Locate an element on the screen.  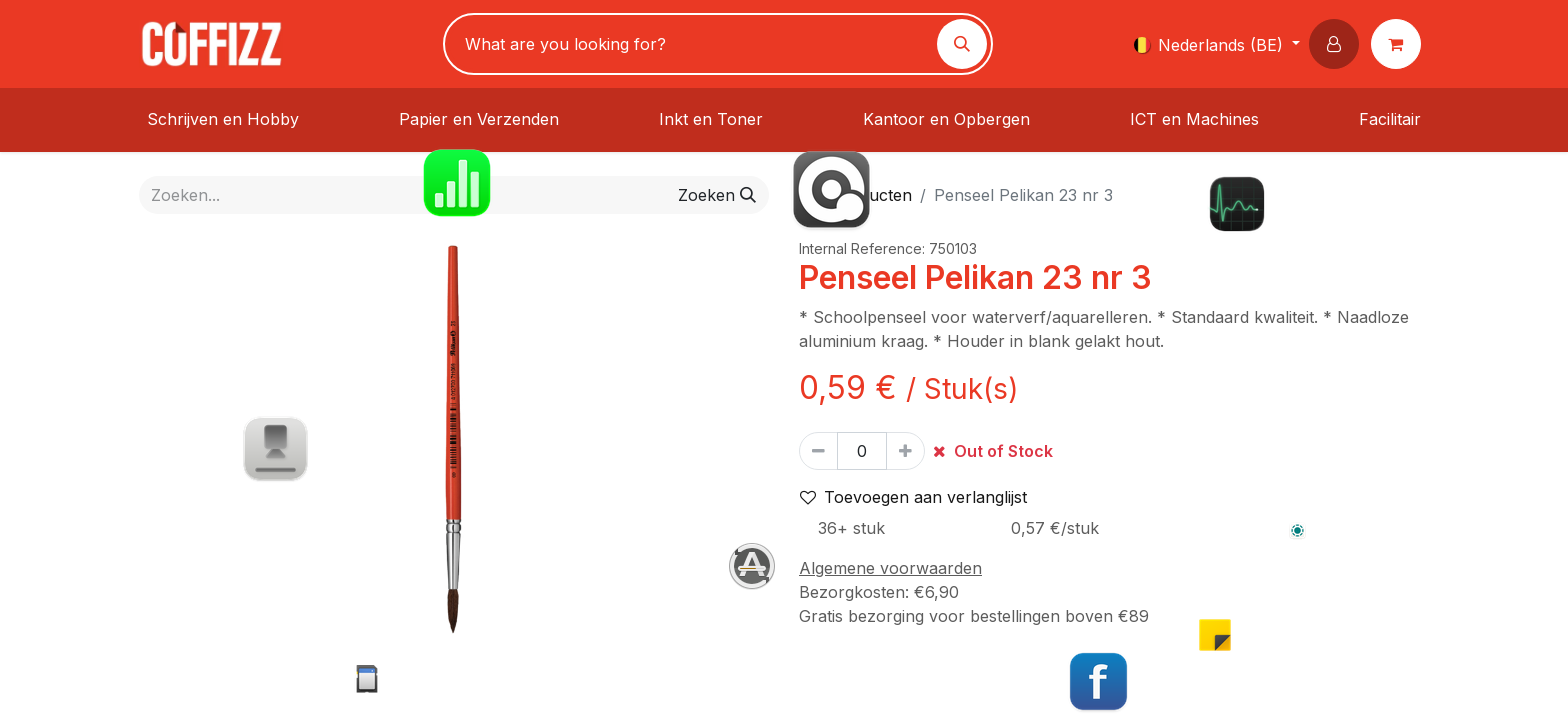
open desk view app to show your desk surface via overhead camera is located at coordinates (275, 448).